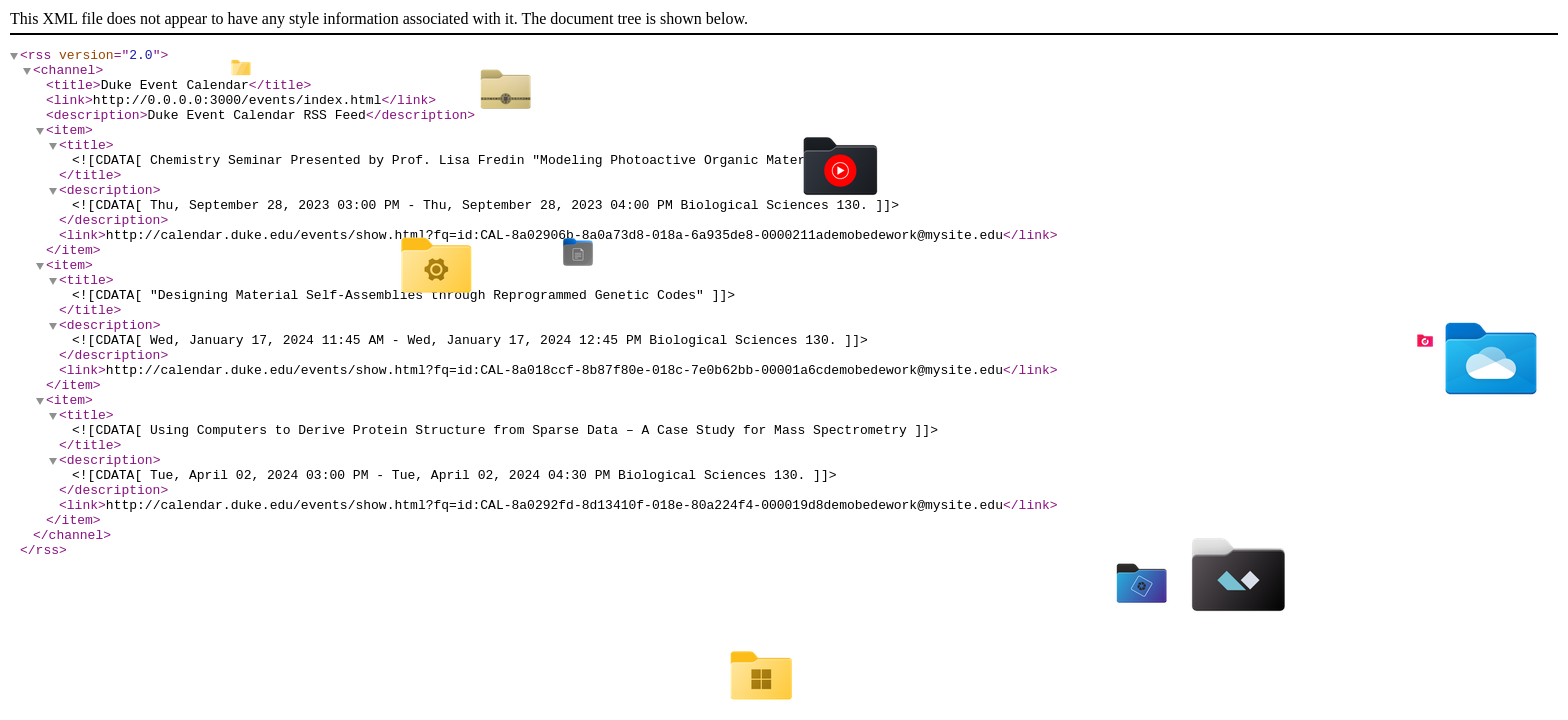  What do you see at coordinates (505, 90) in the screenshot?
I see `open folder containing pokémon or pokelantis-themed content` at bounding box center [505, 90].